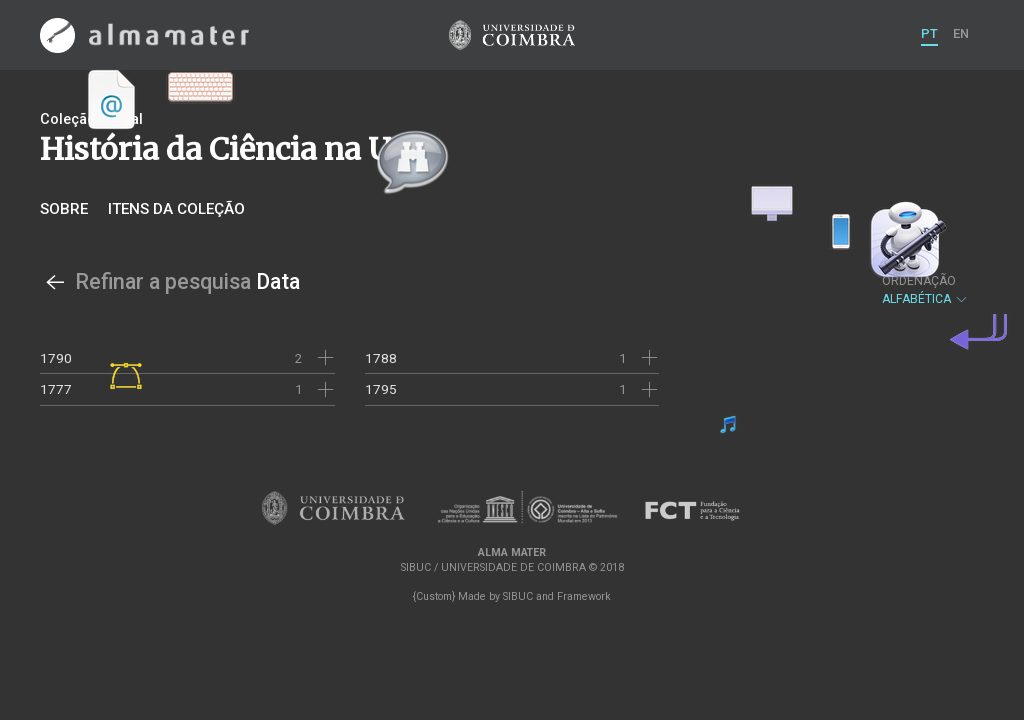  I want to click on access your music library, so click(728, 424).